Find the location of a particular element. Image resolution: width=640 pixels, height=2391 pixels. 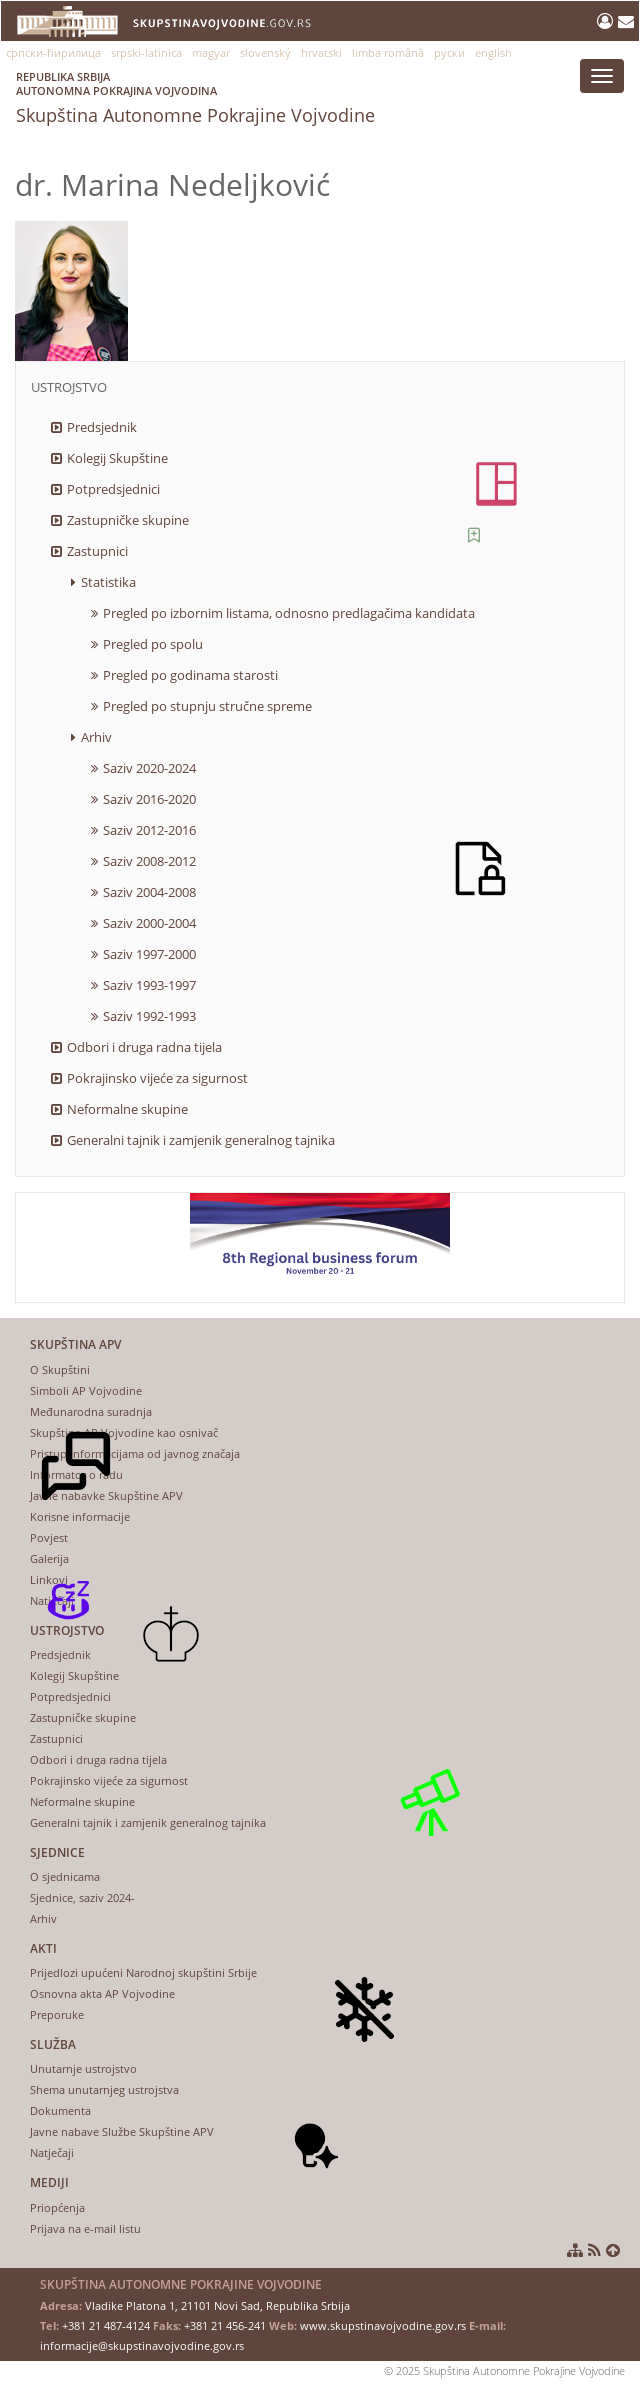

create a private gist or secret snippet is located at coordinates (478, 868).